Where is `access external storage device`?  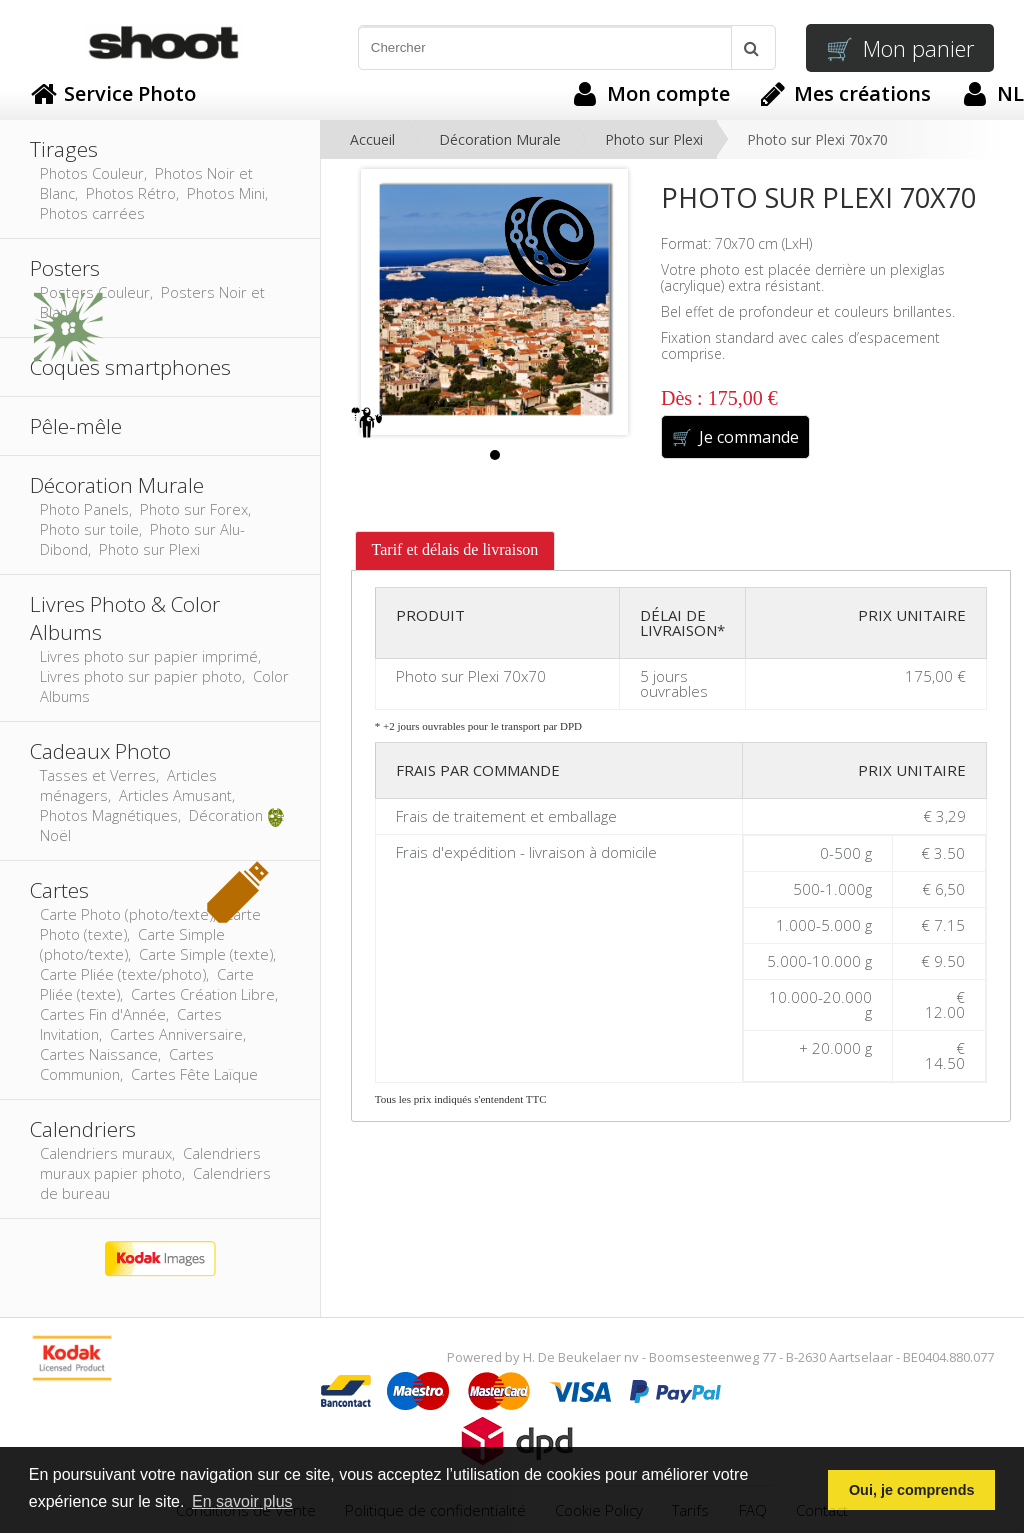
access external storage device is located at coordinates (238, 891).